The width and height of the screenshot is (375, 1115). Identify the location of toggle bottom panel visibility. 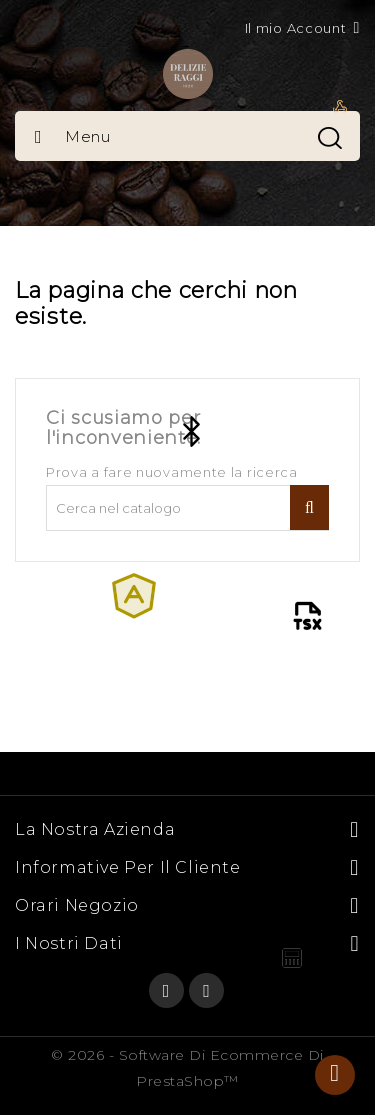
(292, 958).